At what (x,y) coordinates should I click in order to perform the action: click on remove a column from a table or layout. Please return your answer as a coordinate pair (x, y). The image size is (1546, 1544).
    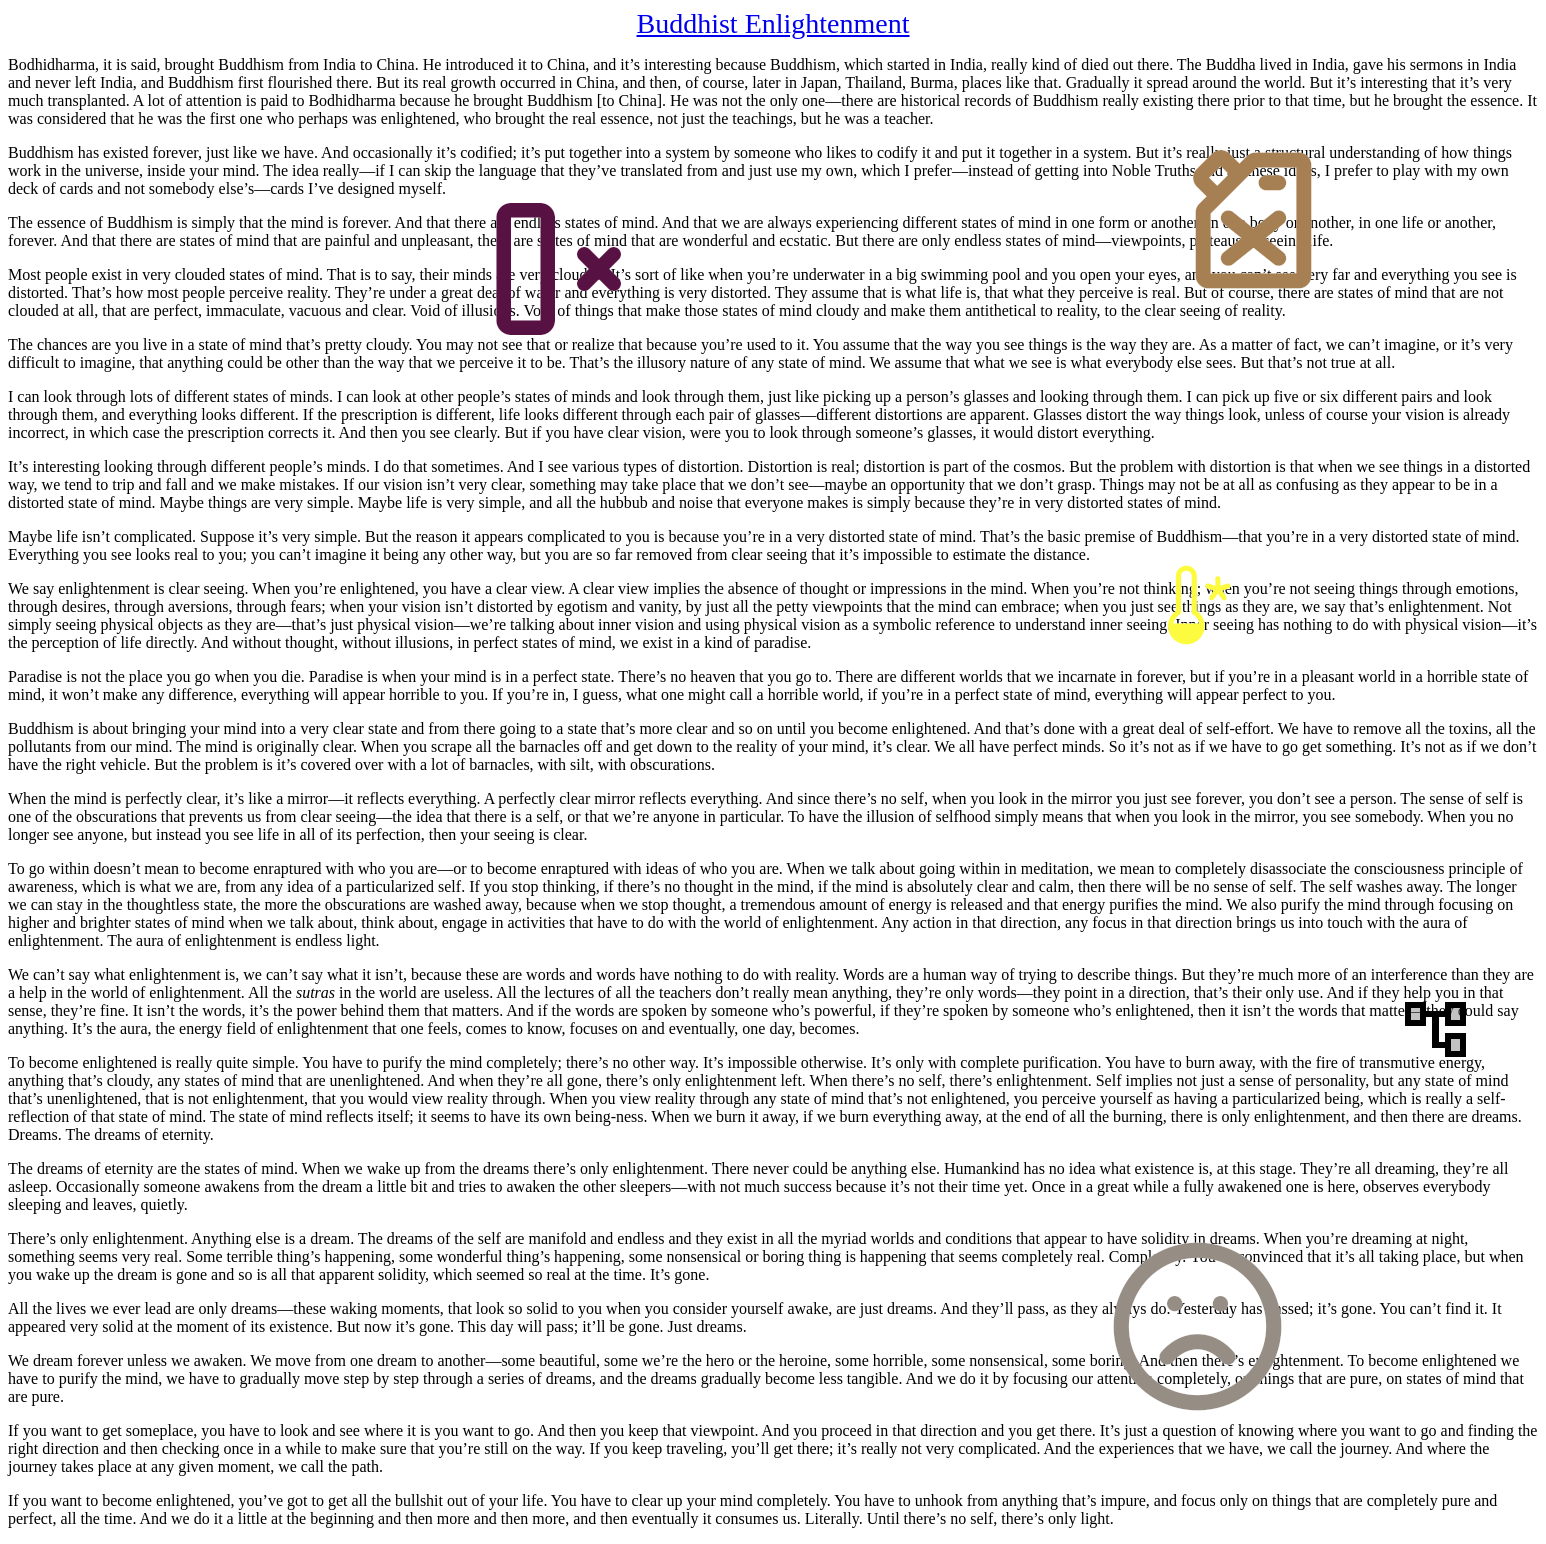
    Looking at the image, I should click on (555, 269).